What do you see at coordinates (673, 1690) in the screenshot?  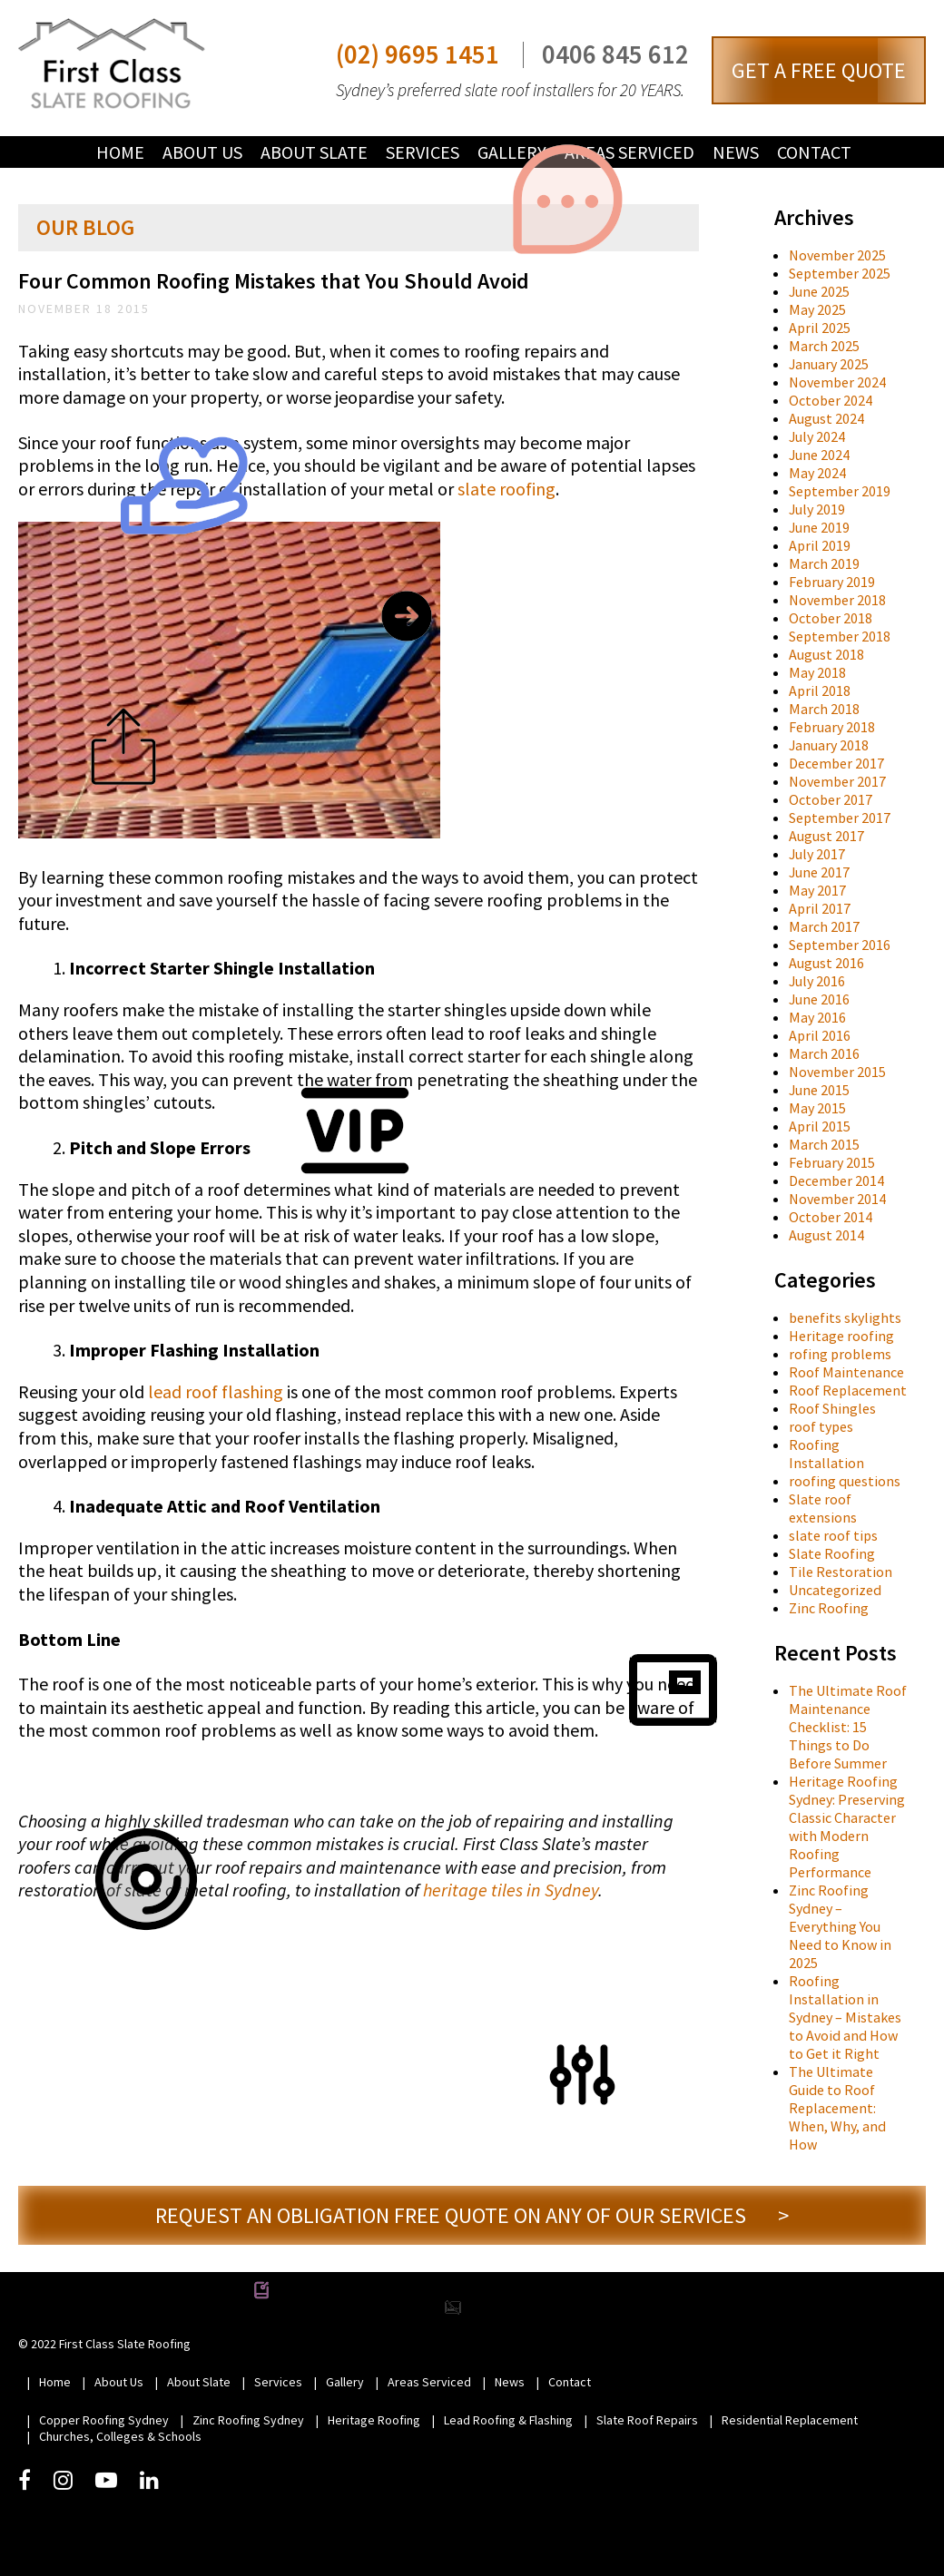 I see `enable picture-in-picture mode` at bounding box center [673, 1690].